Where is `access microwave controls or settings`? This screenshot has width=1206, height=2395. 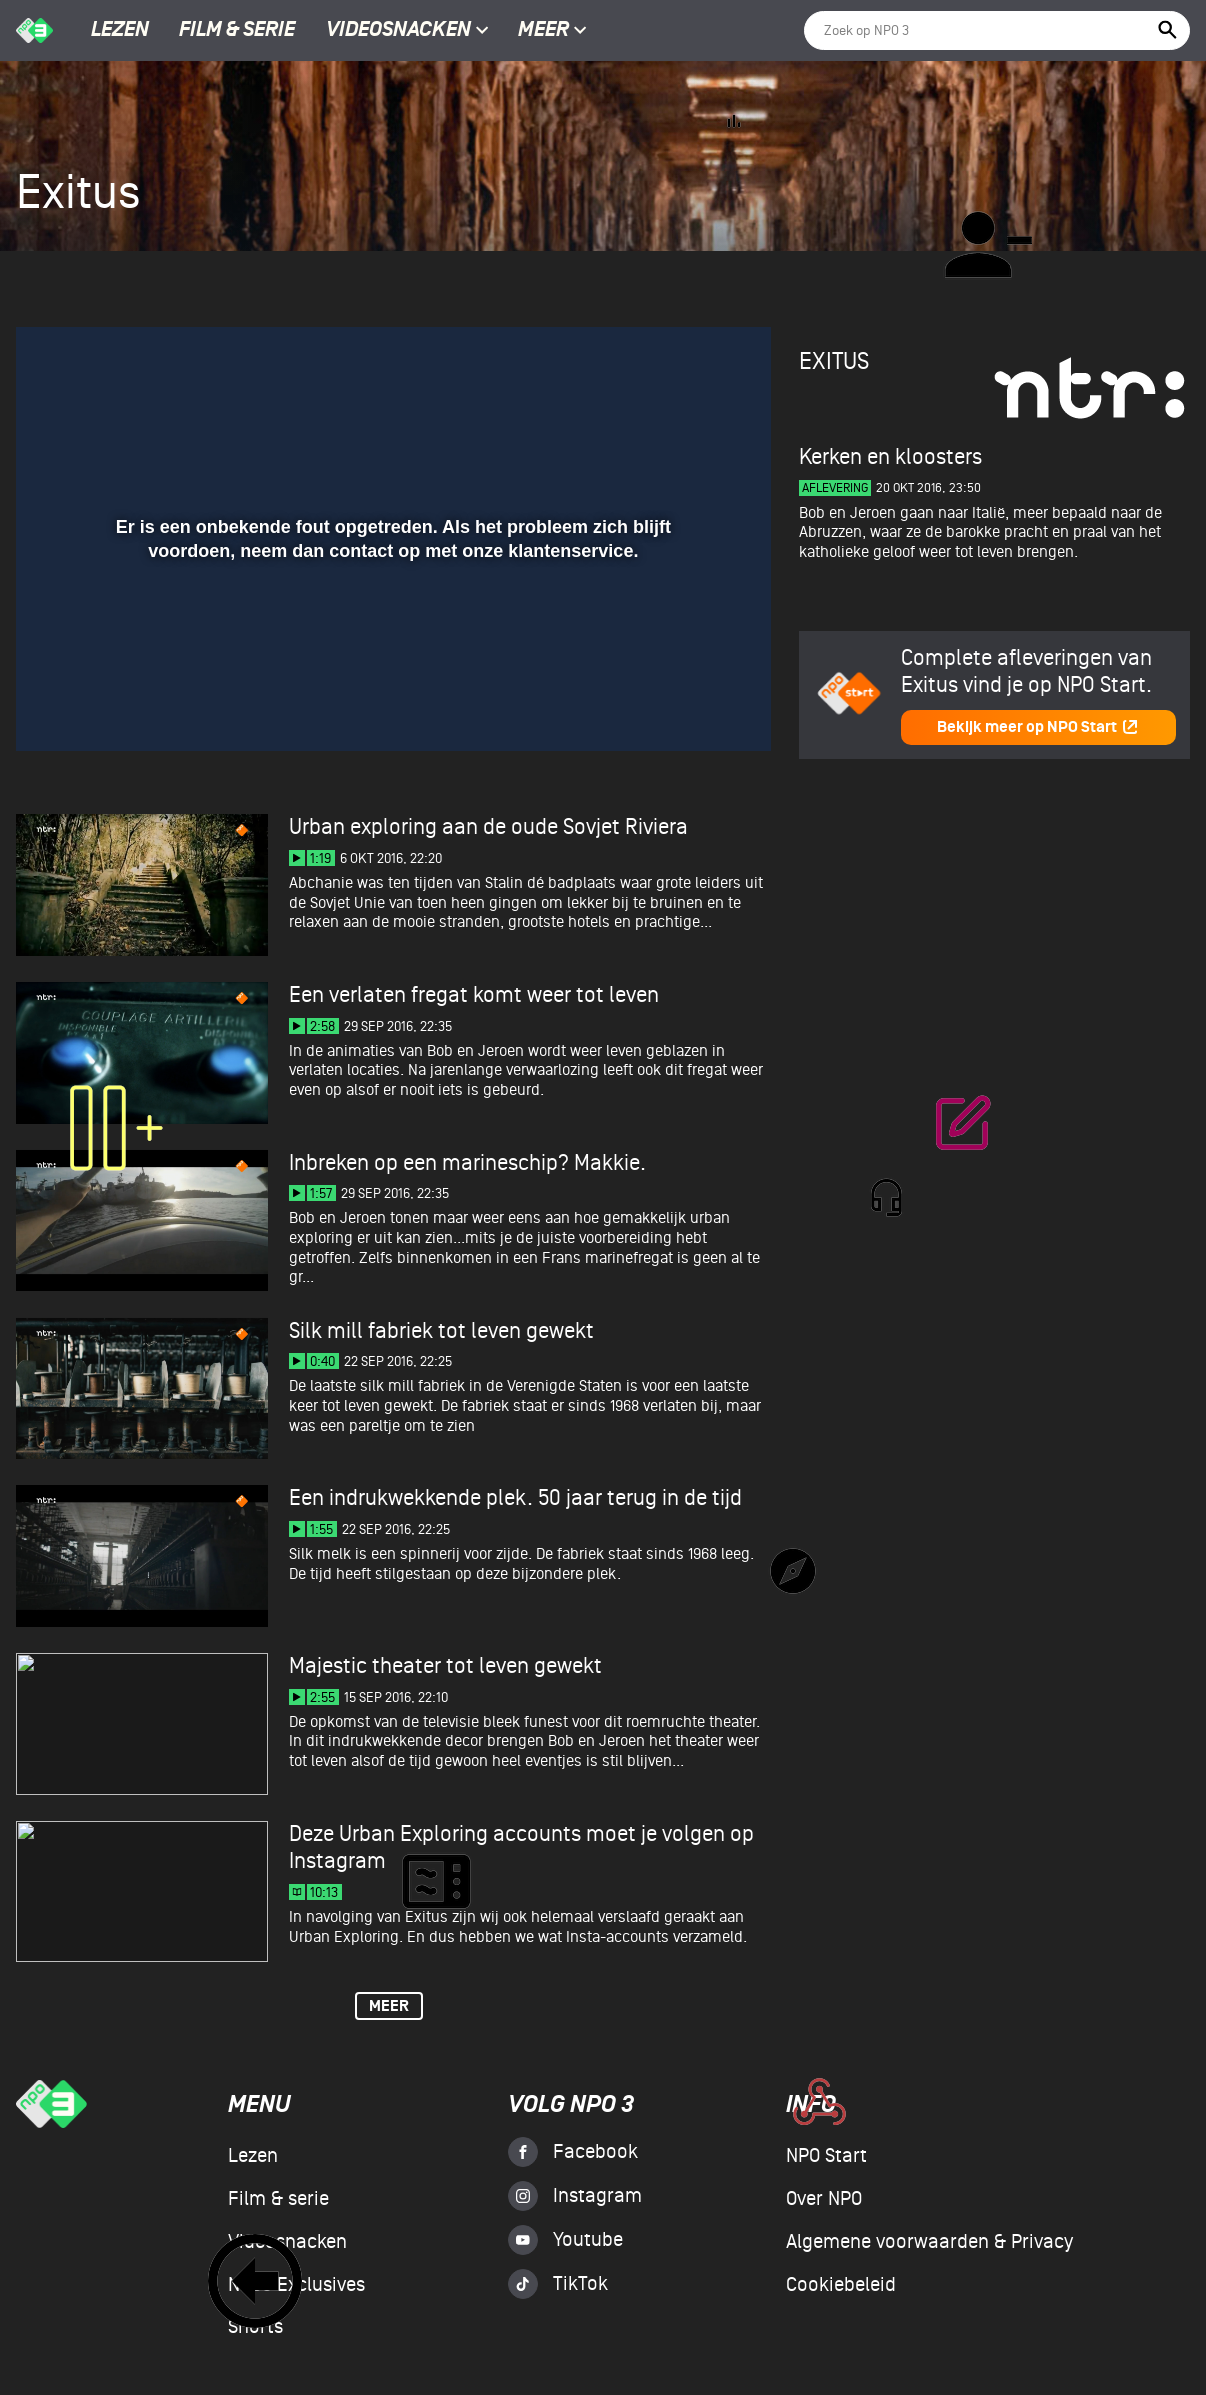 access microwave controls or settings is located at coordinates (436, 1881).